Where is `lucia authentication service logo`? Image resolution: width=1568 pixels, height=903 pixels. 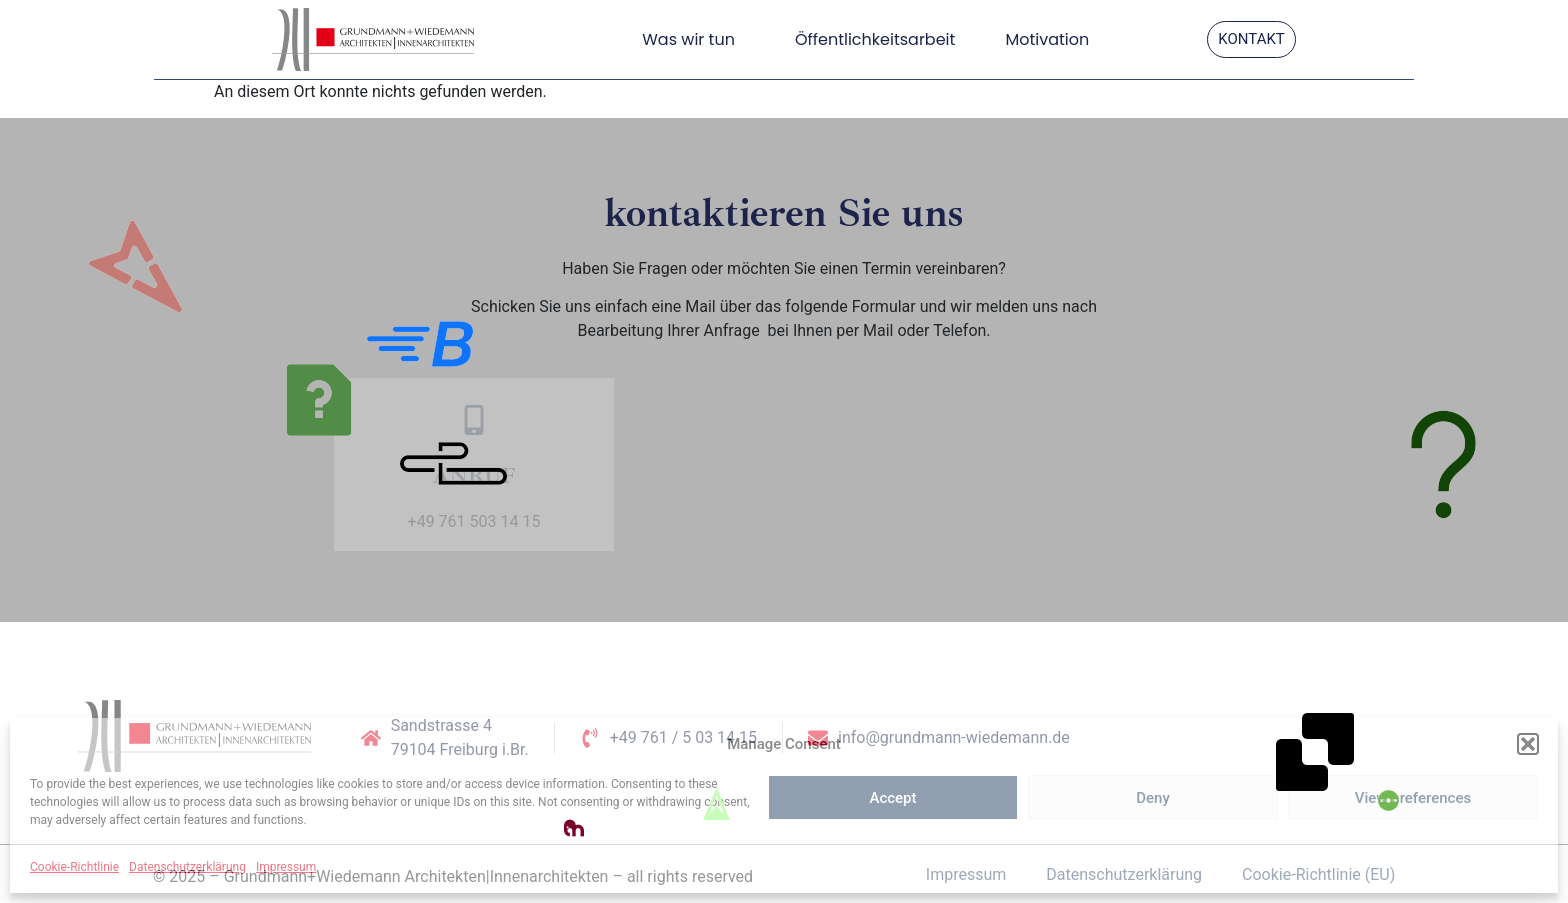
lucia authentication service logo is located at coordinates (716, 803).